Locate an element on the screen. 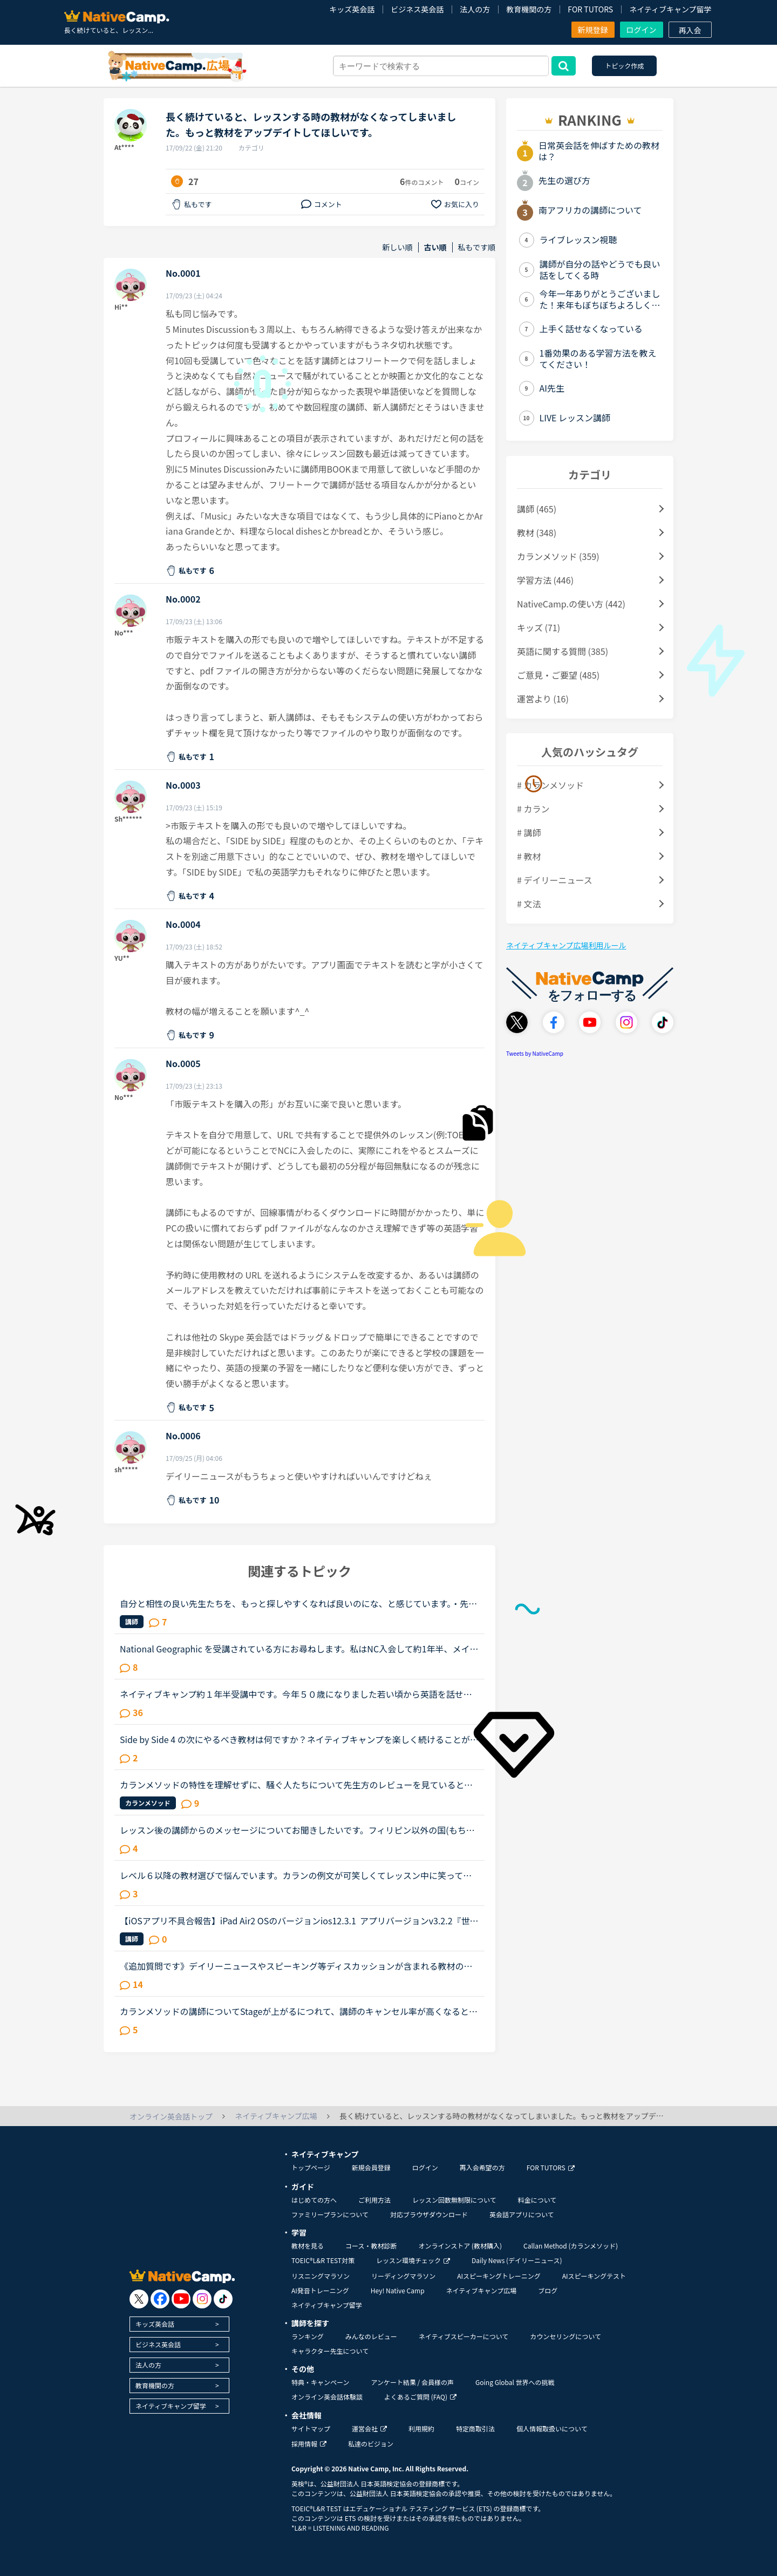 Image resolution: width=777 pixels, height=2576 pixels. view current time is located at coordinates (534, 784).